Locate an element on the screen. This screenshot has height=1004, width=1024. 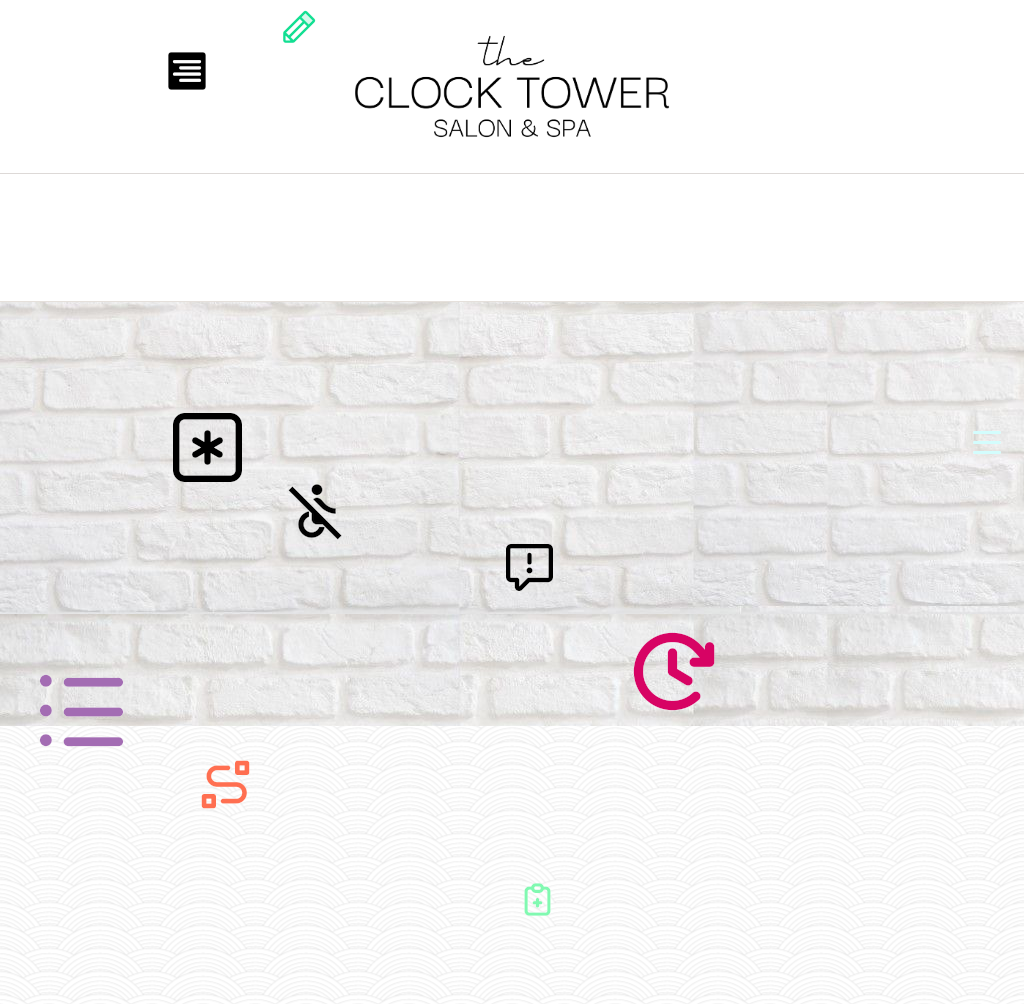
report an issue or problem is located at coordinates (529, 567).